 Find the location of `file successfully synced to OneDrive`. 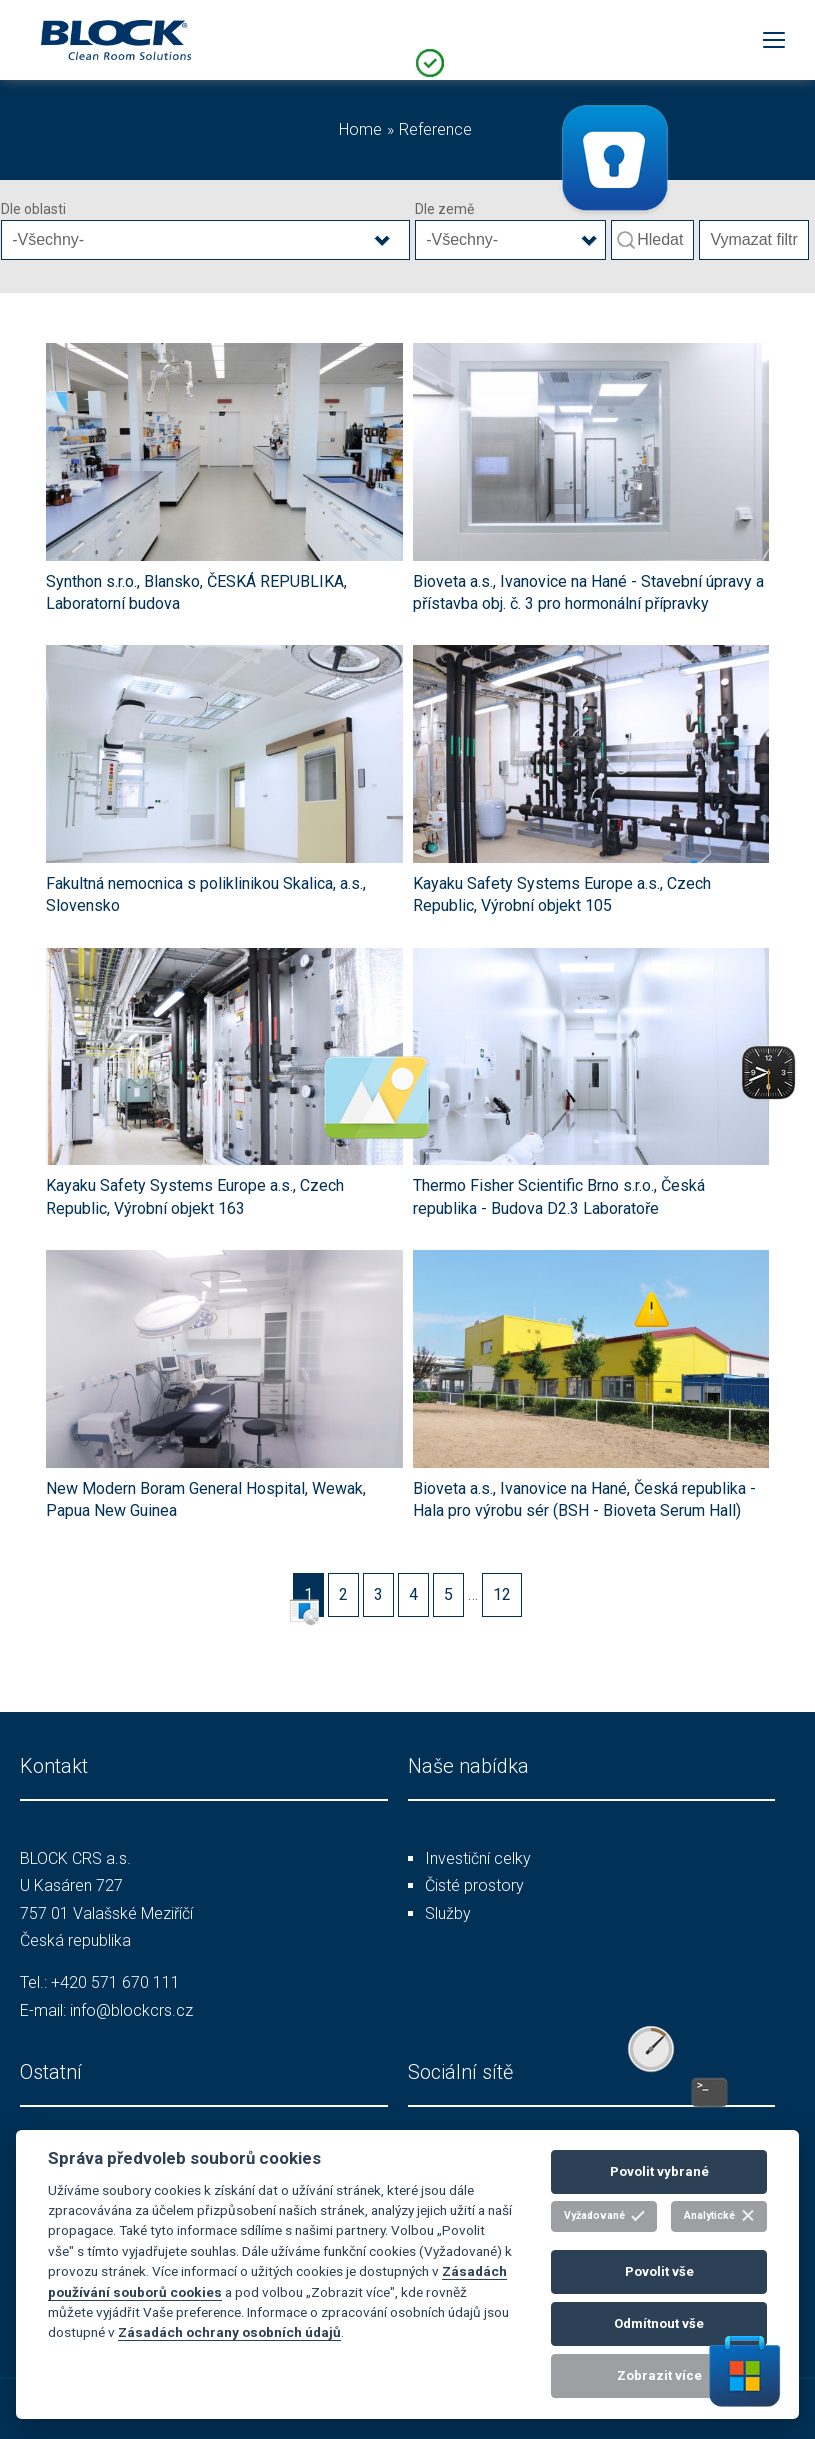

file successfully synced to OneDrive is located at coordinates (430, 63).